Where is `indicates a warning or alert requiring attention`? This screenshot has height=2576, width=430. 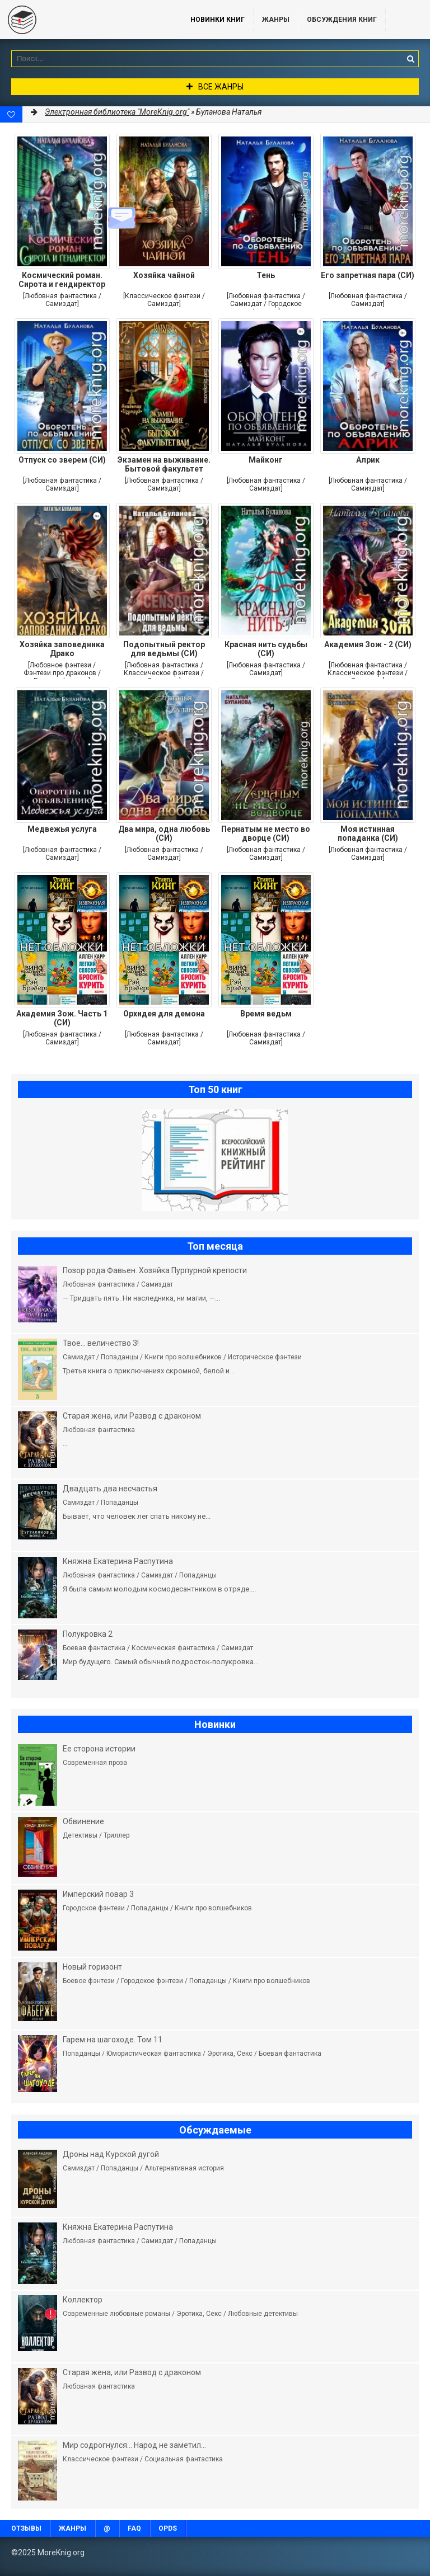
indicates a warning or alert requiring attention is located at coordinates (50, 2314).